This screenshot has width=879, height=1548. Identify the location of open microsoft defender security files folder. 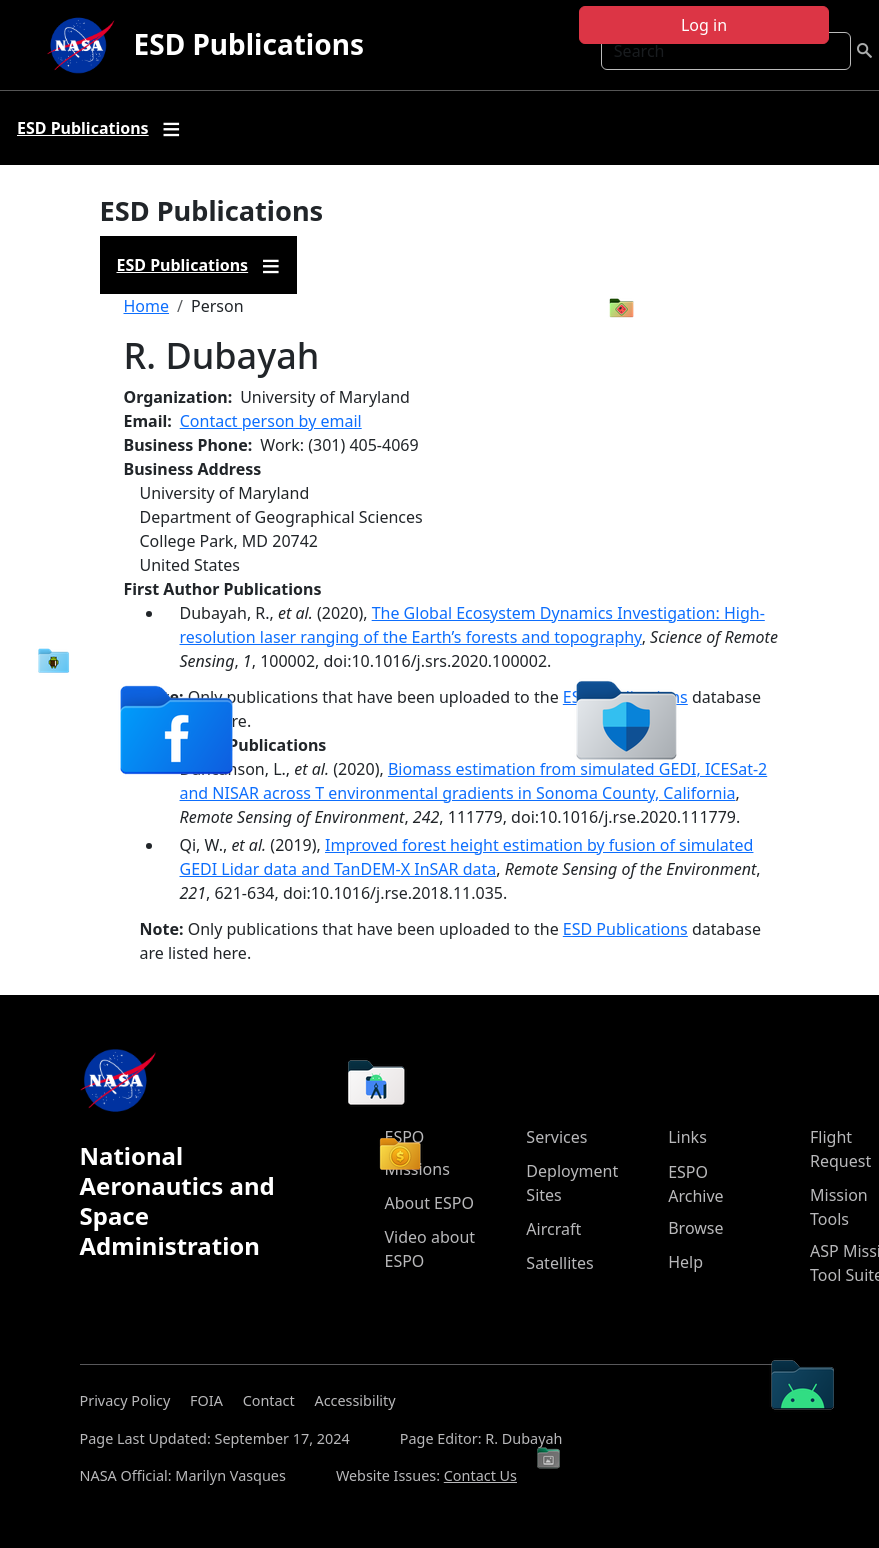
(626, 723).